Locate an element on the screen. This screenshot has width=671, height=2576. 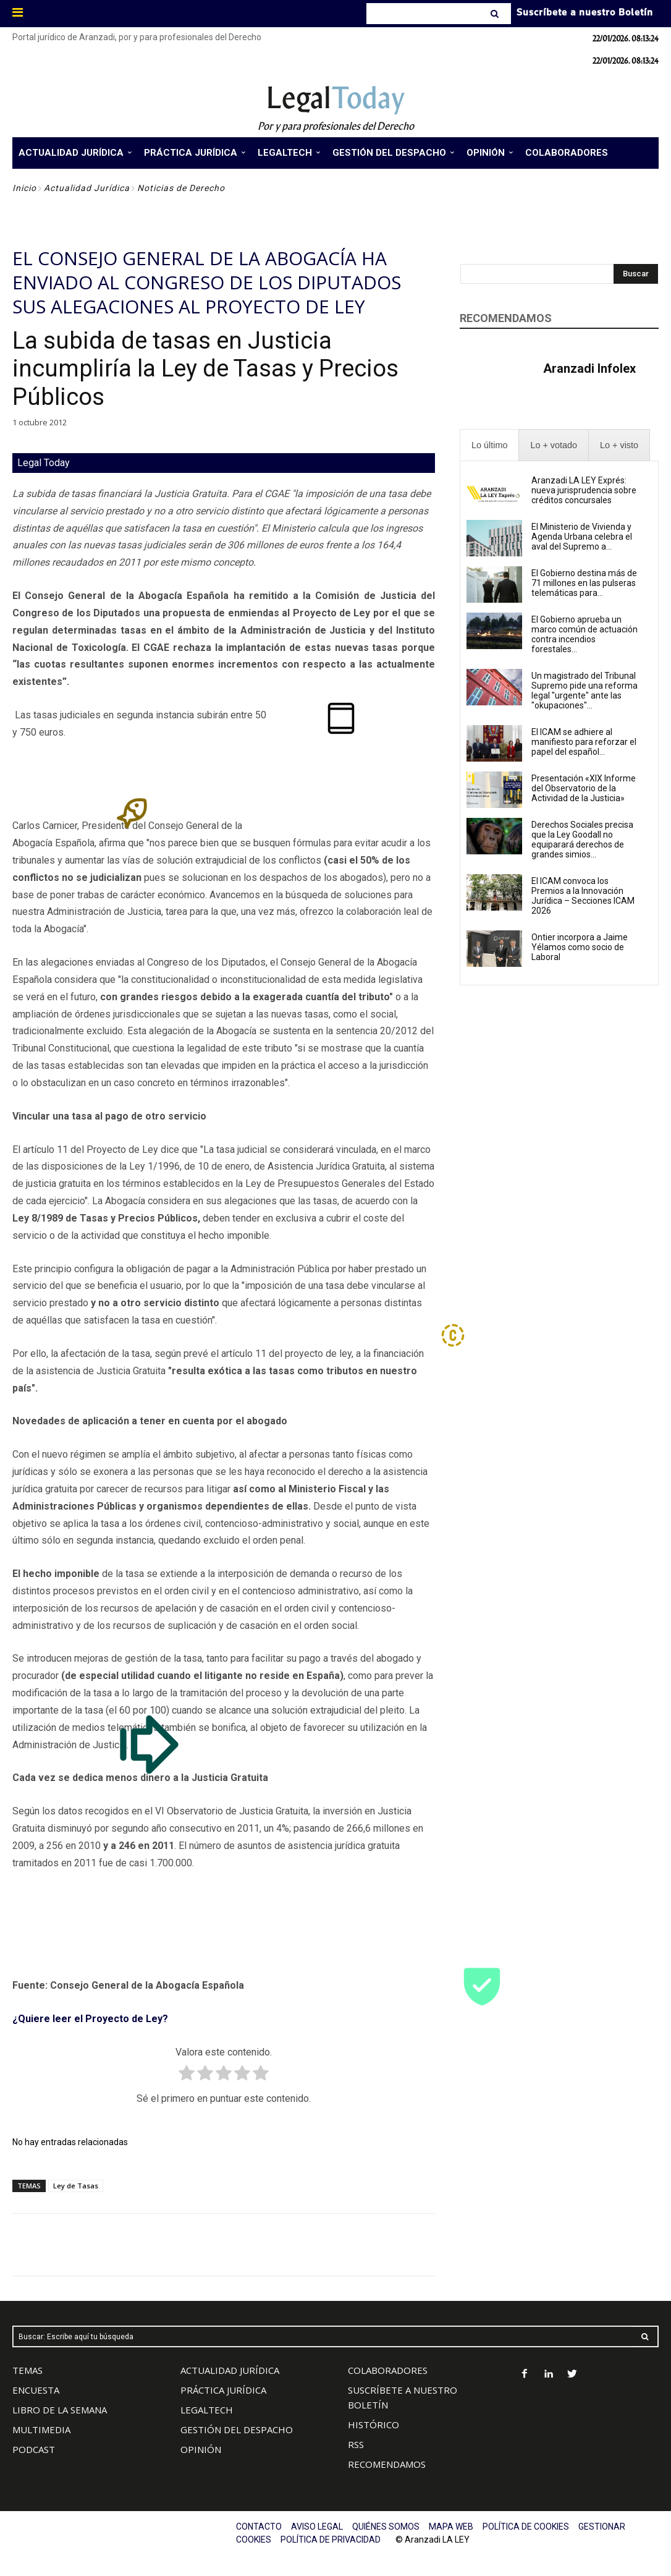
browse seafood or fish-related content is located at coordinates (133, 812).